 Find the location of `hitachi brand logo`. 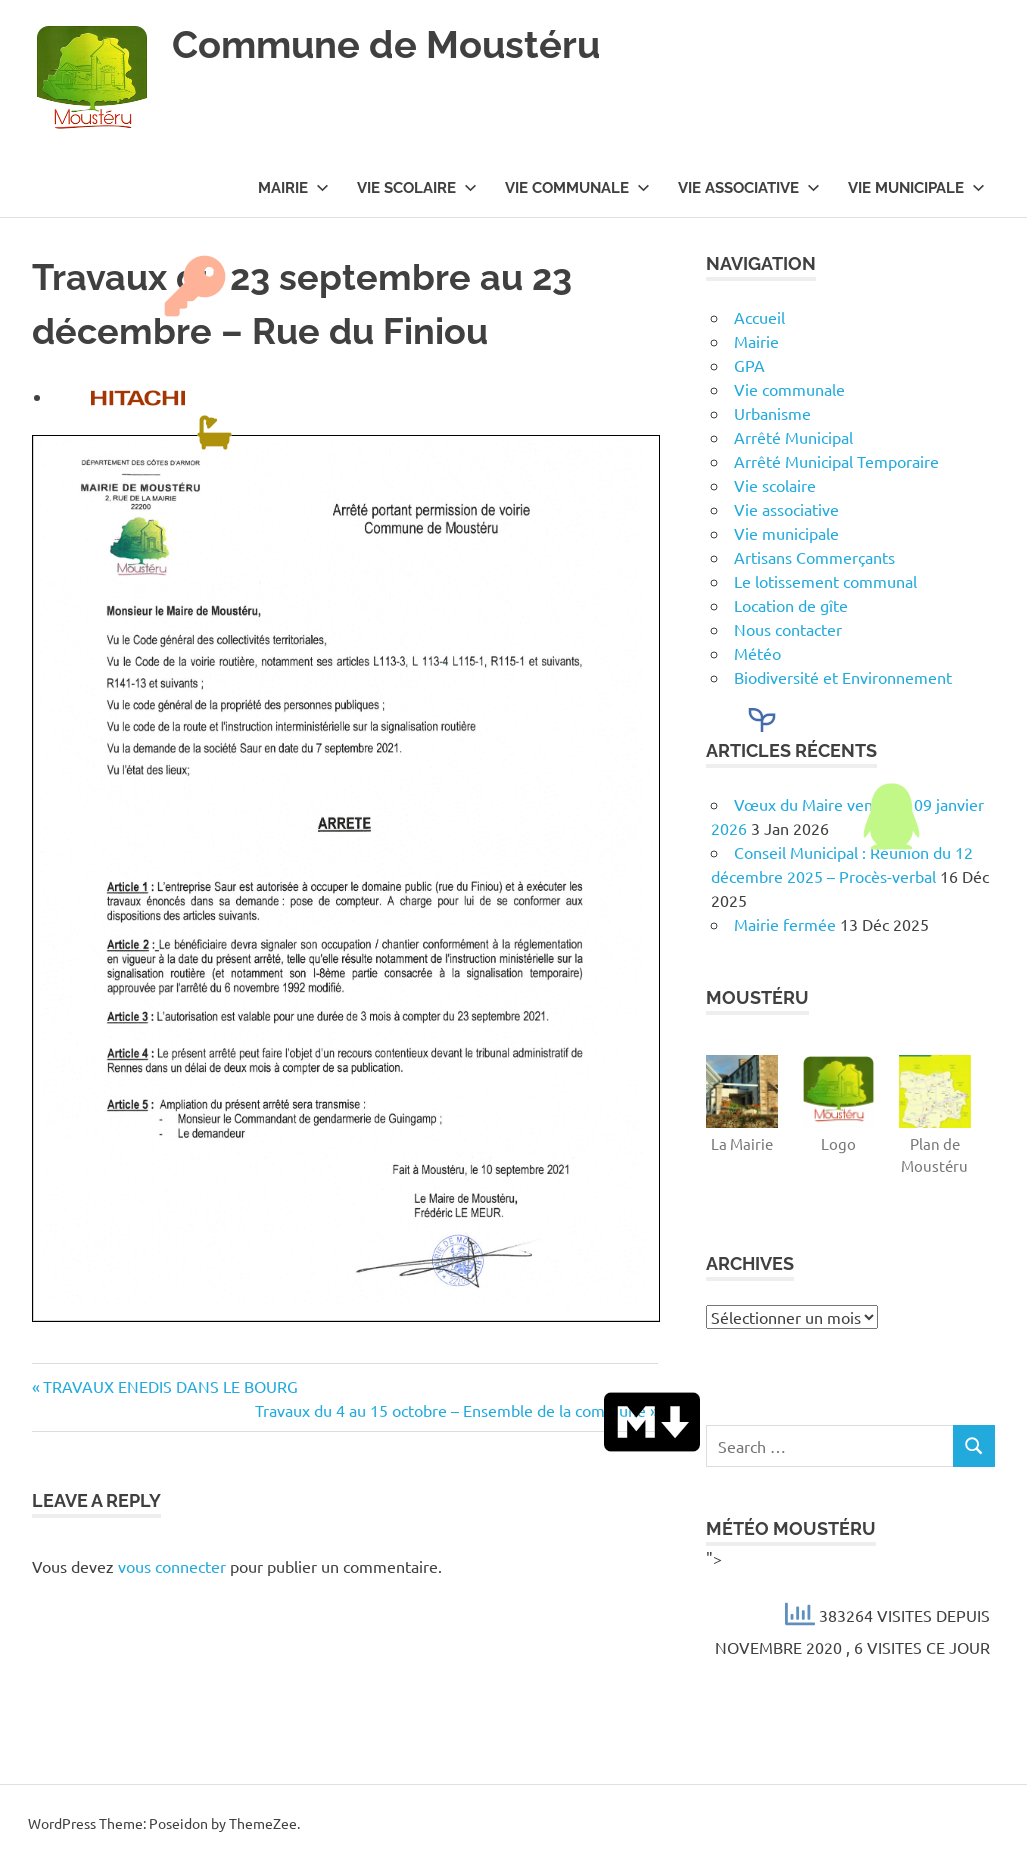

hitachi brand logo is located at coordinates (138, 398).